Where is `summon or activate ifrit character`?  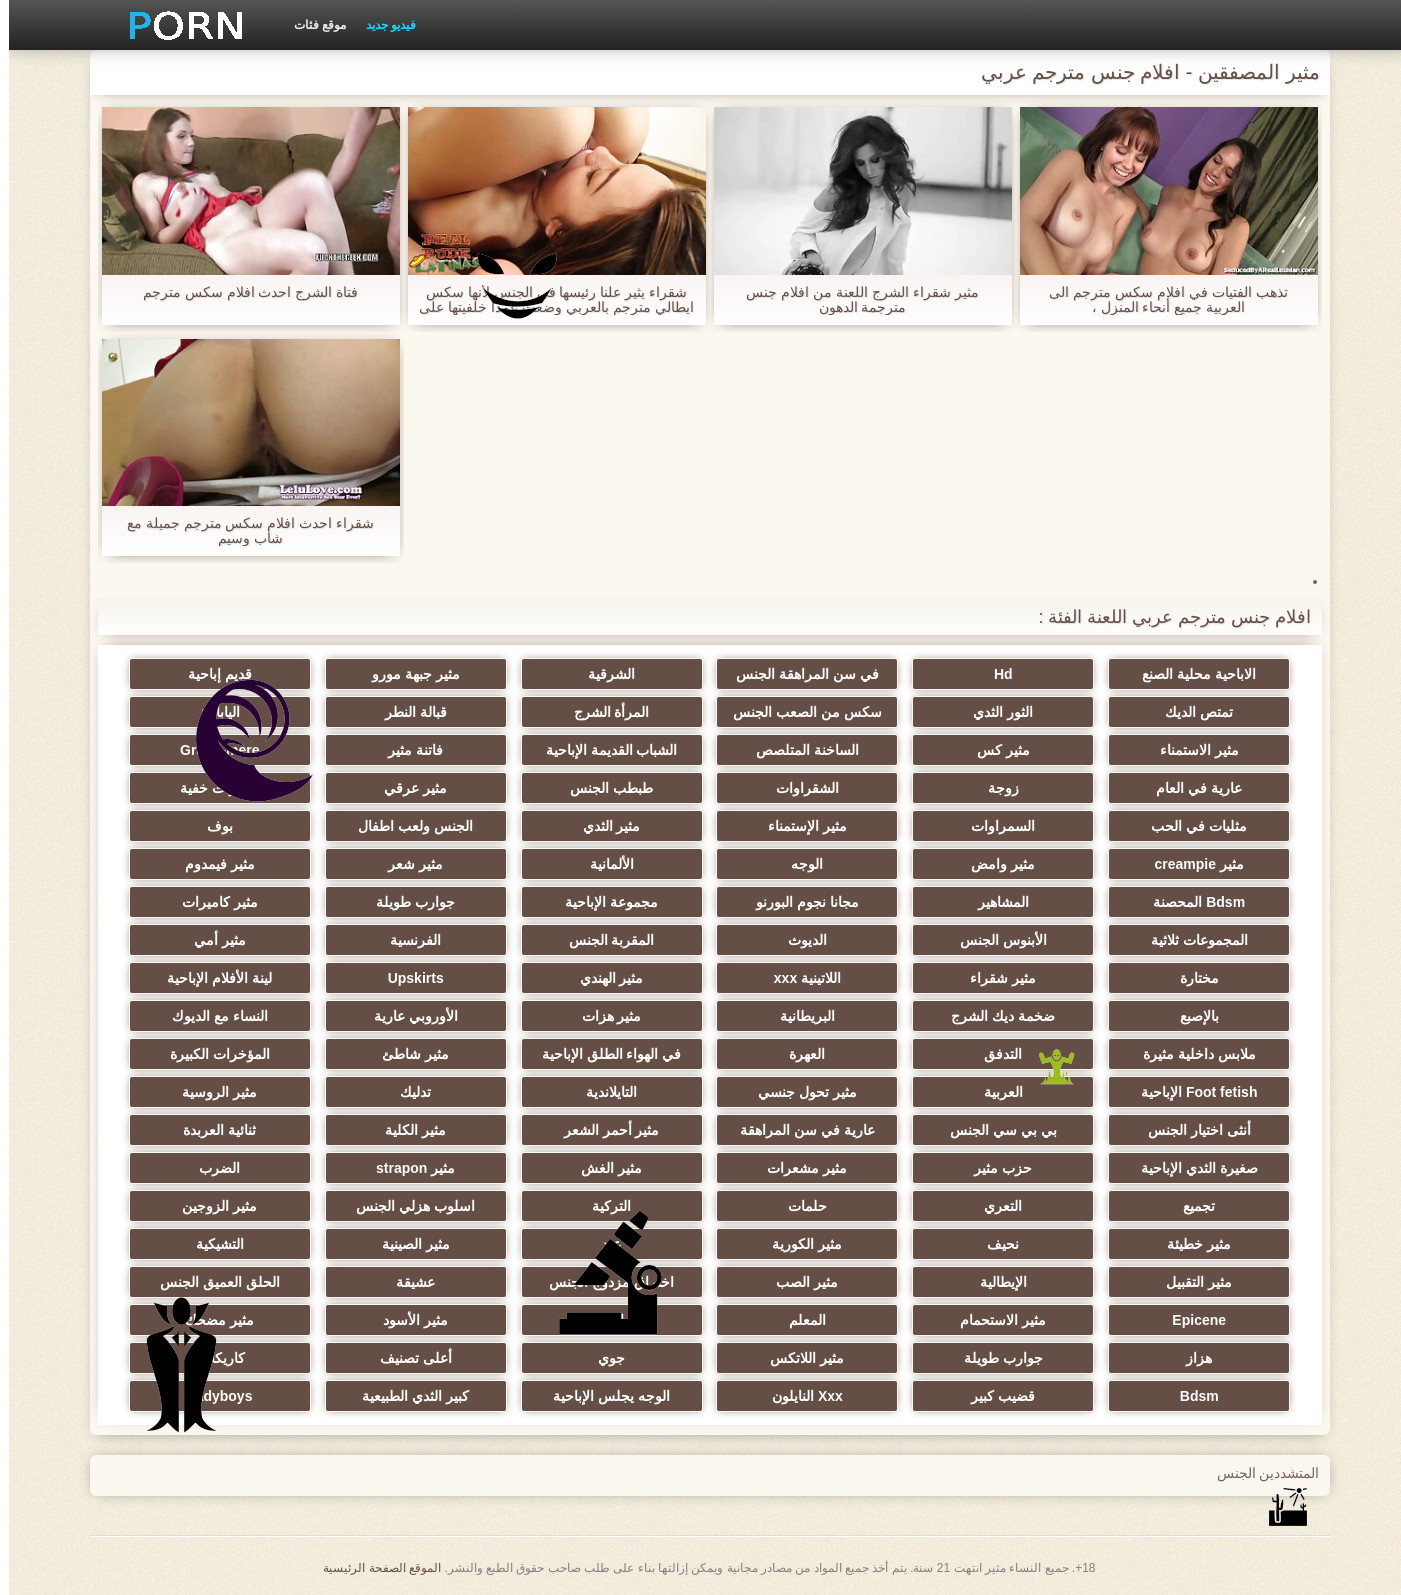
summon or activate ifrit character is located at coordinates (1057, 1067).